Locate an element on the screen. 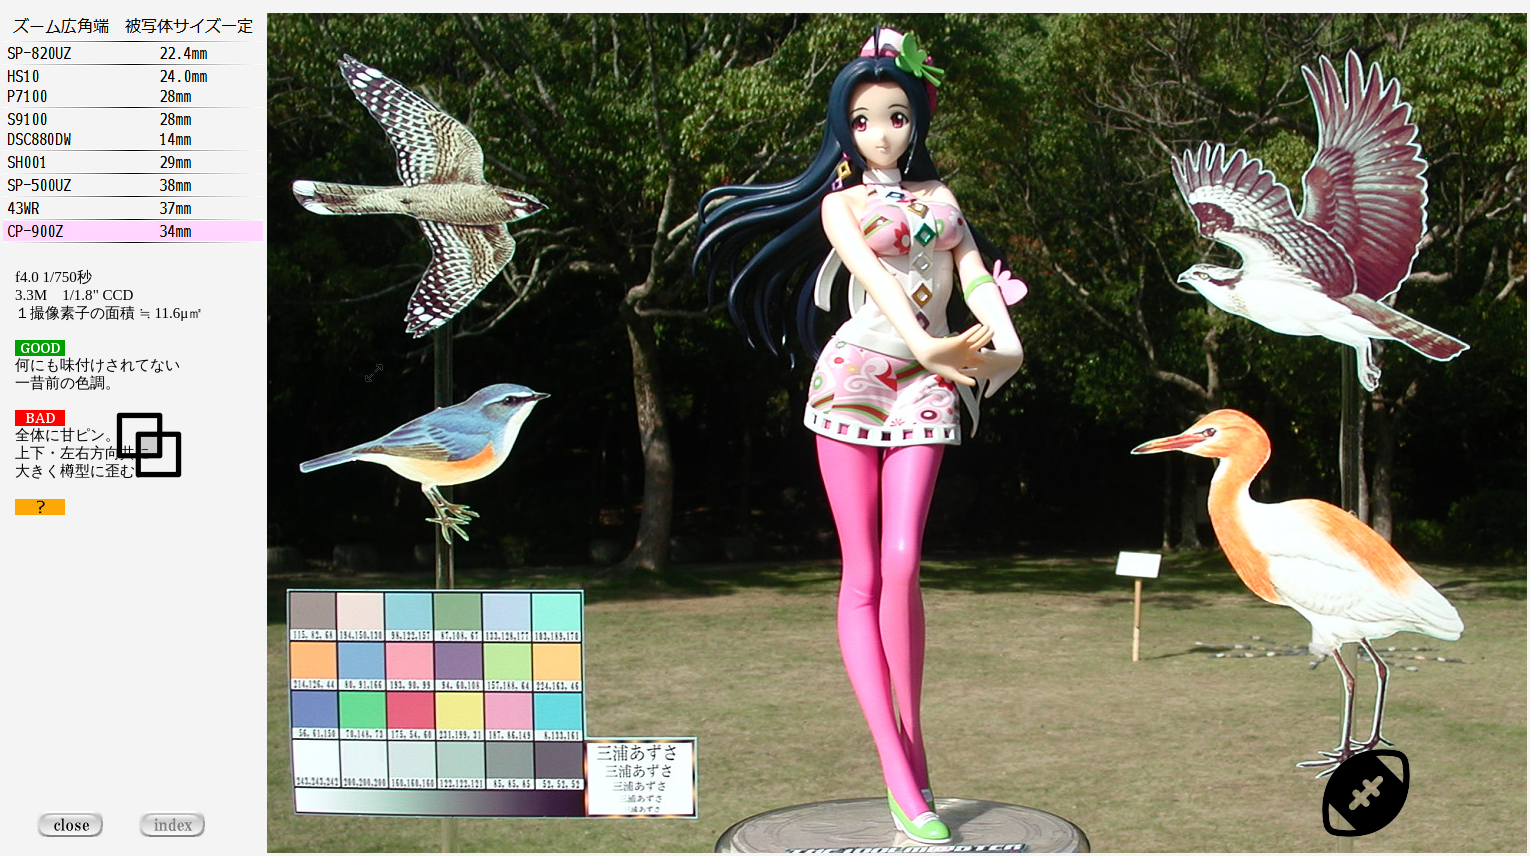 This screenshot has width=1530, height=856. merge or intersect selected layers is located at coordinates (149, 445).